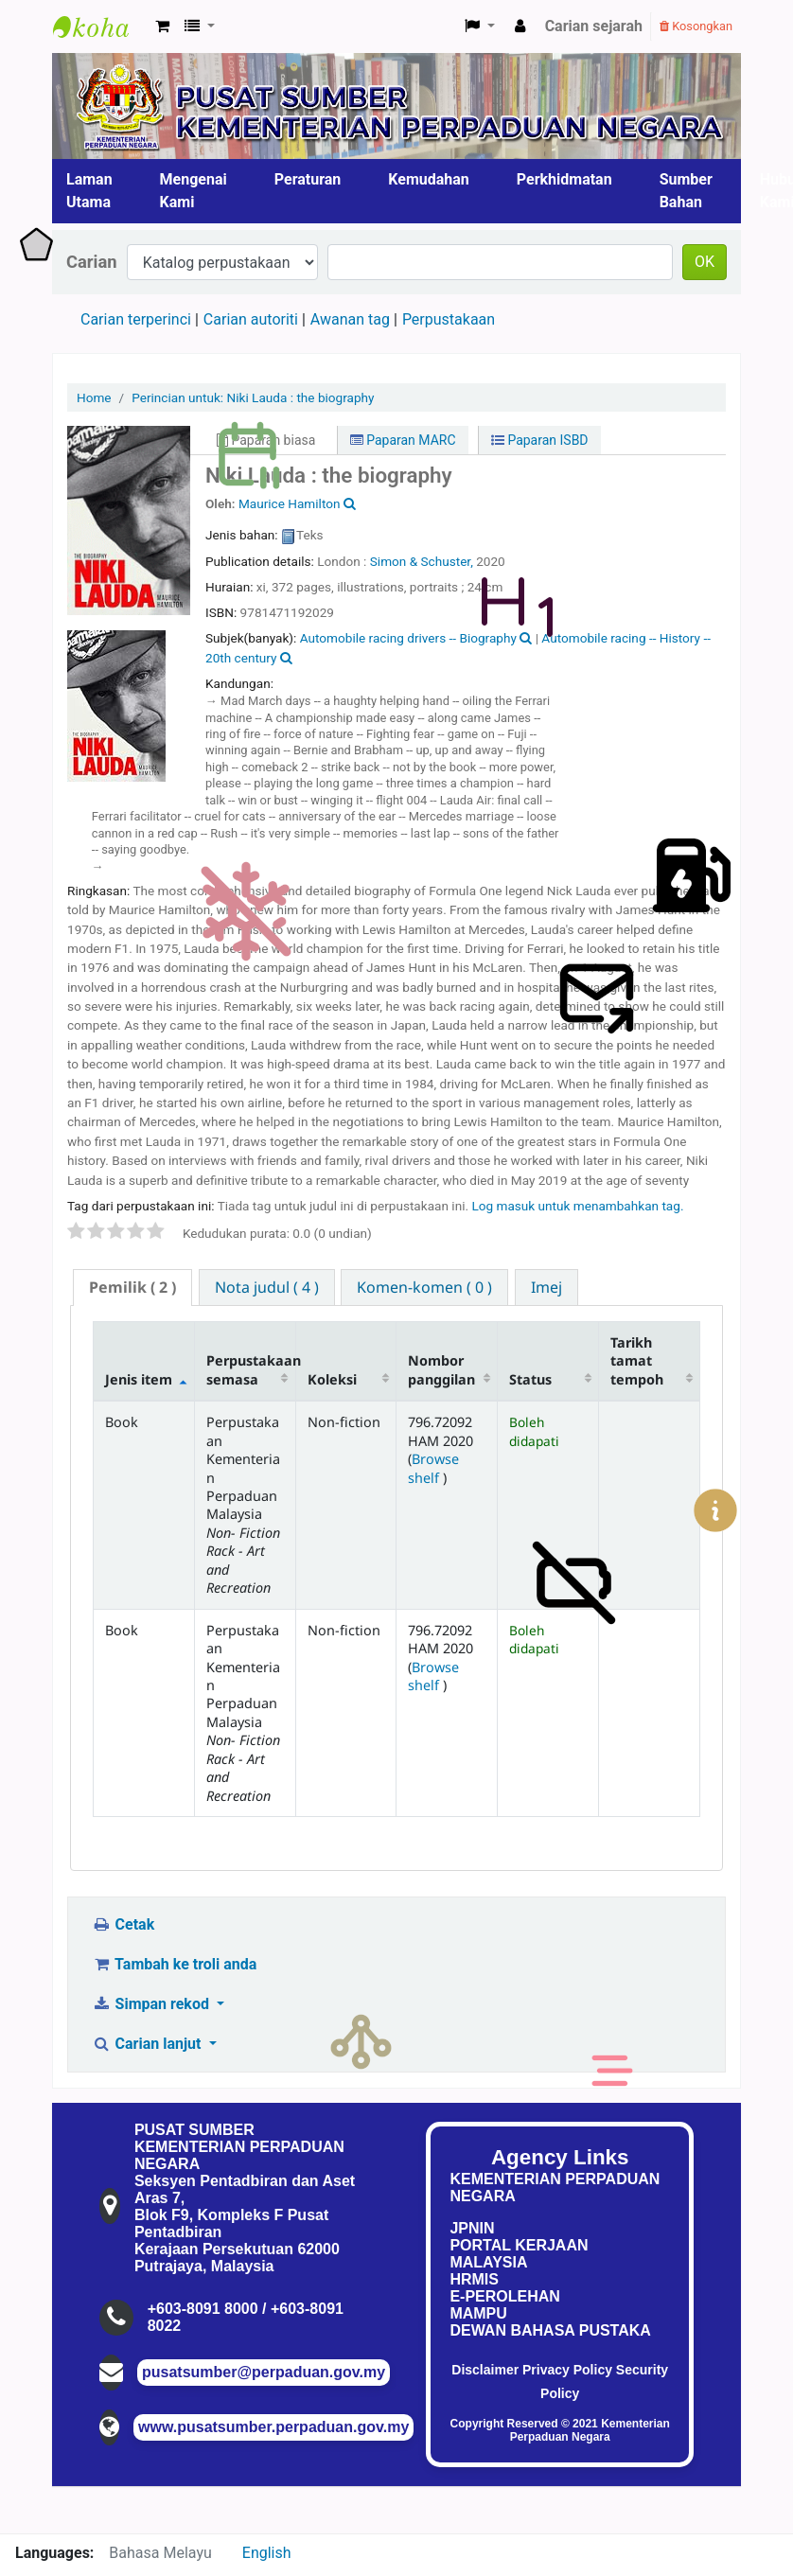 The image size is (793, 2576). What do you see at coordinates (612, 2071) in the screenshot?
I see `open navigation menu` at bounding box center [612, 2071].